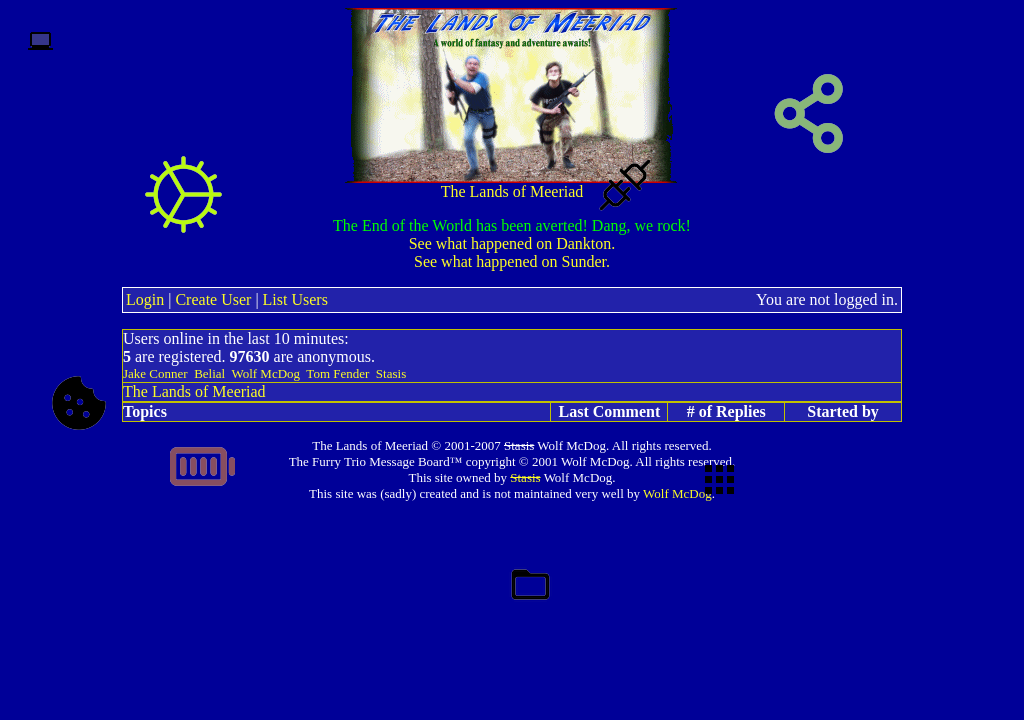 The image size is (1024, 720). I want to click on indicates battery is fully charged, so click(202, 466).